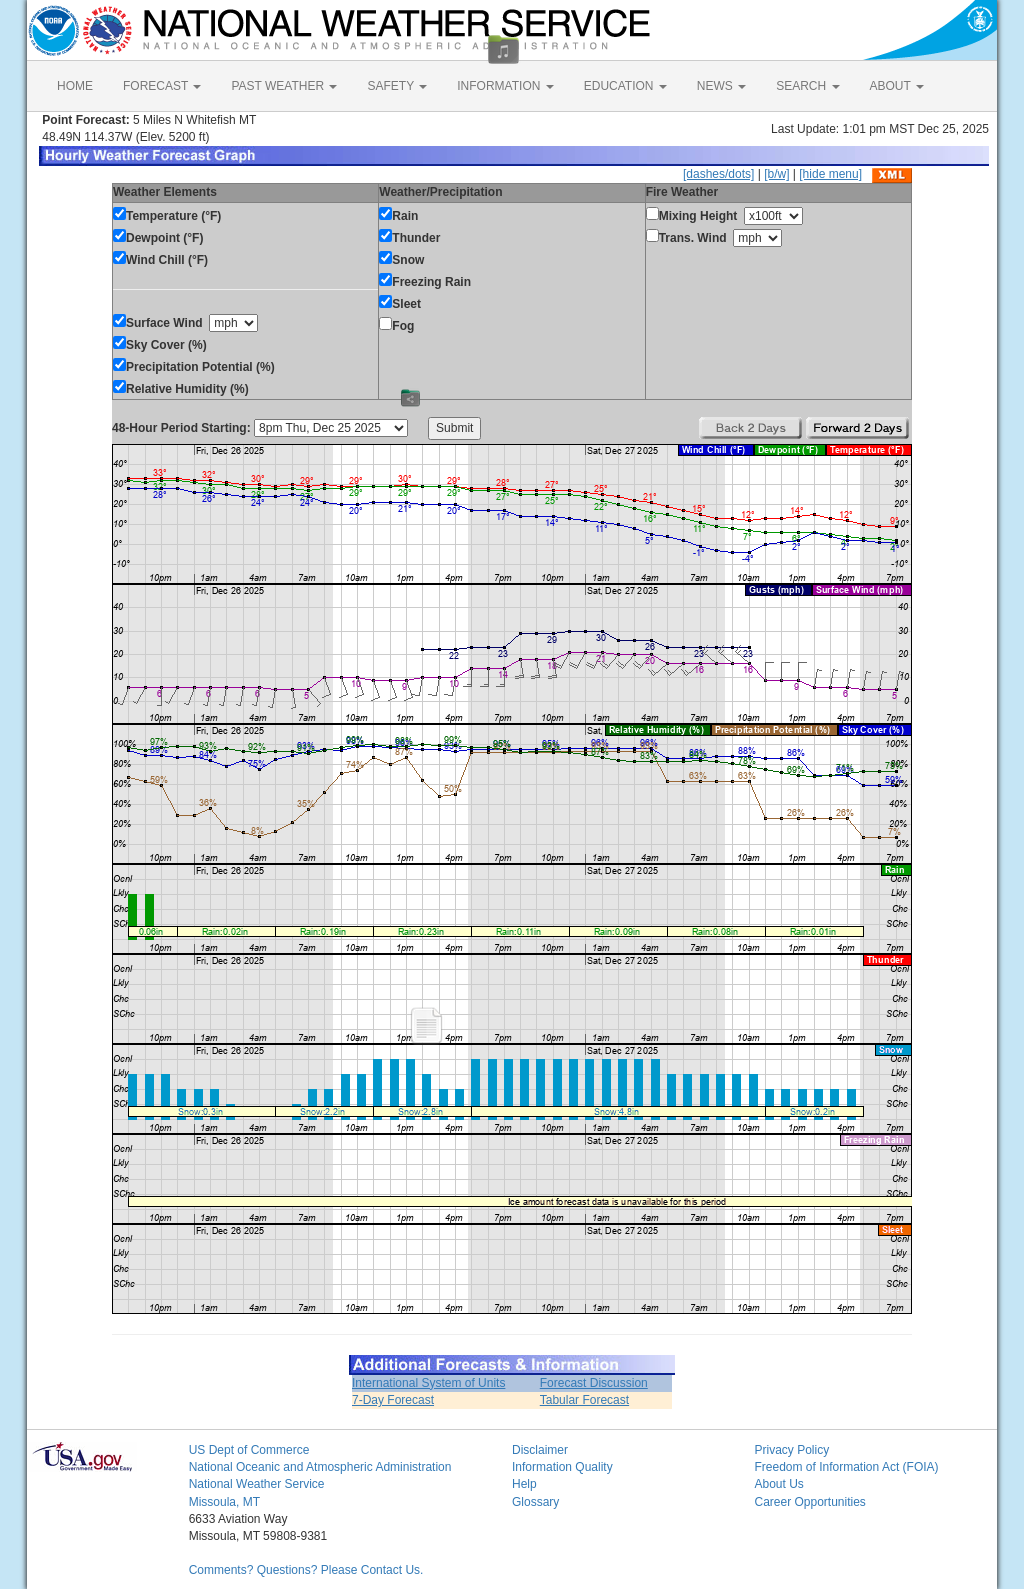 This screenshot has width=1024, height=1589. What do you see at coordinates (426, 1025) in the screenshot?
I see `open a text document` at bounding box center [426, 1025].